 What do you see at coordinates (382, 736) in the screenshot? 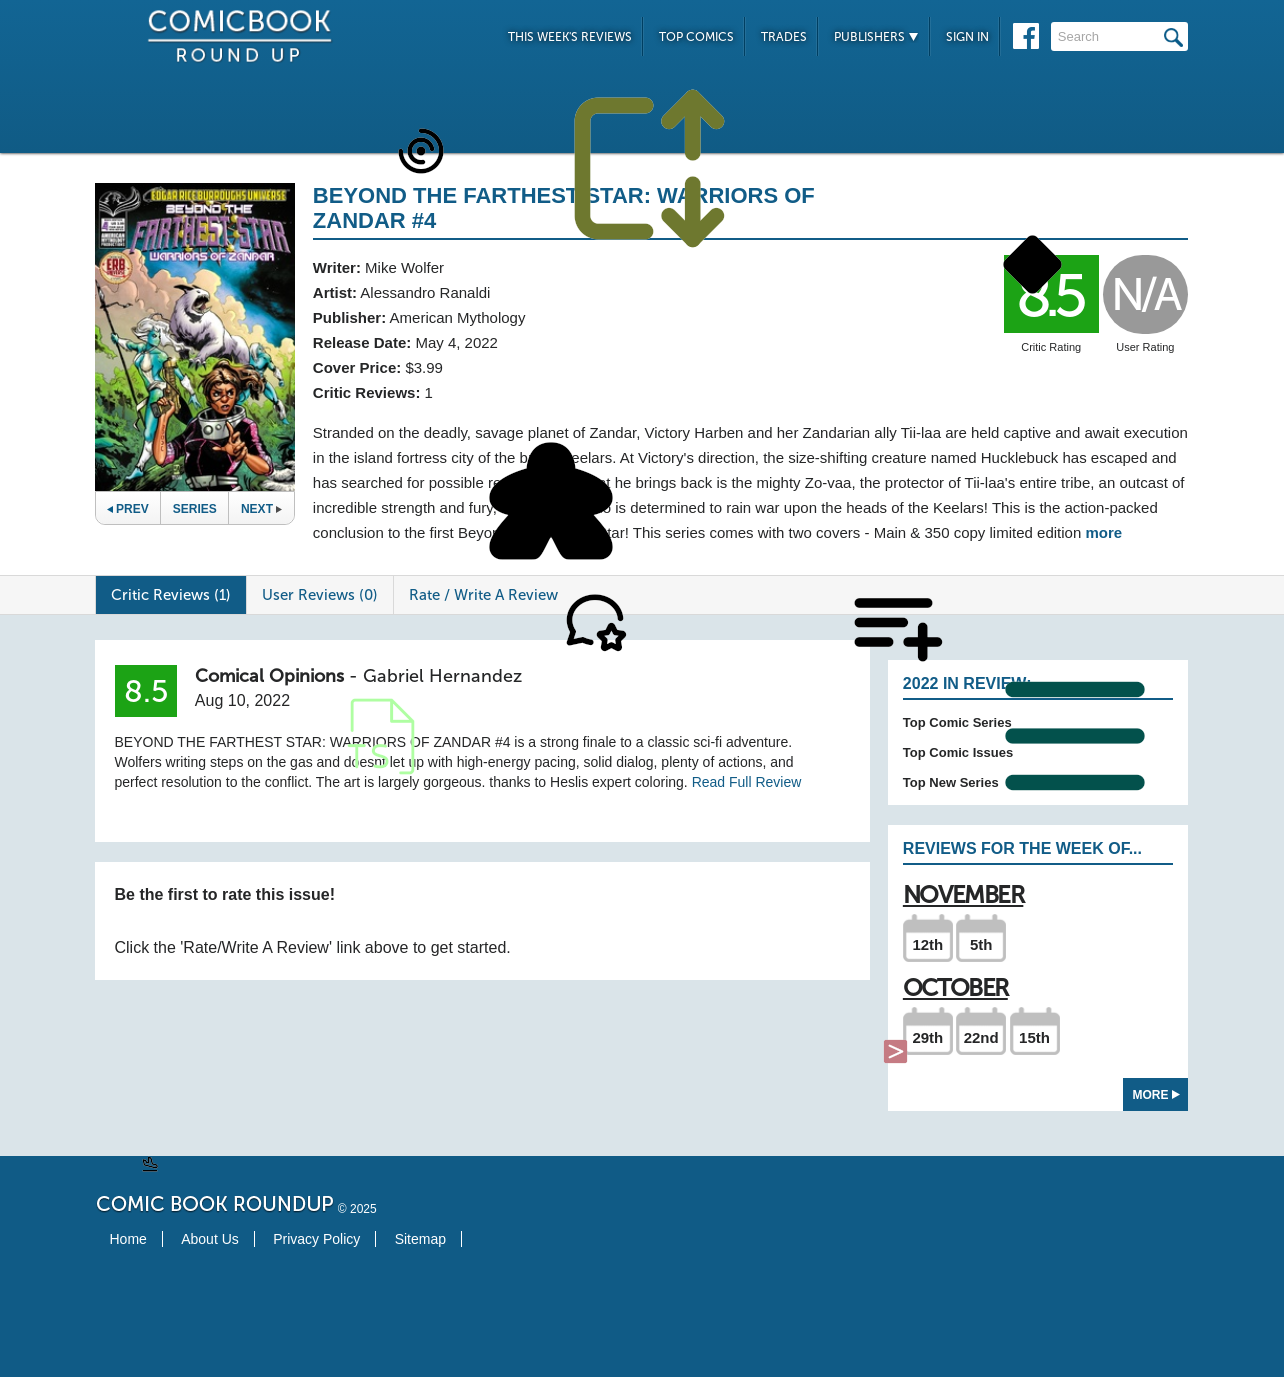
I see `open a TypeScript file` at bounding box center [382, 736].